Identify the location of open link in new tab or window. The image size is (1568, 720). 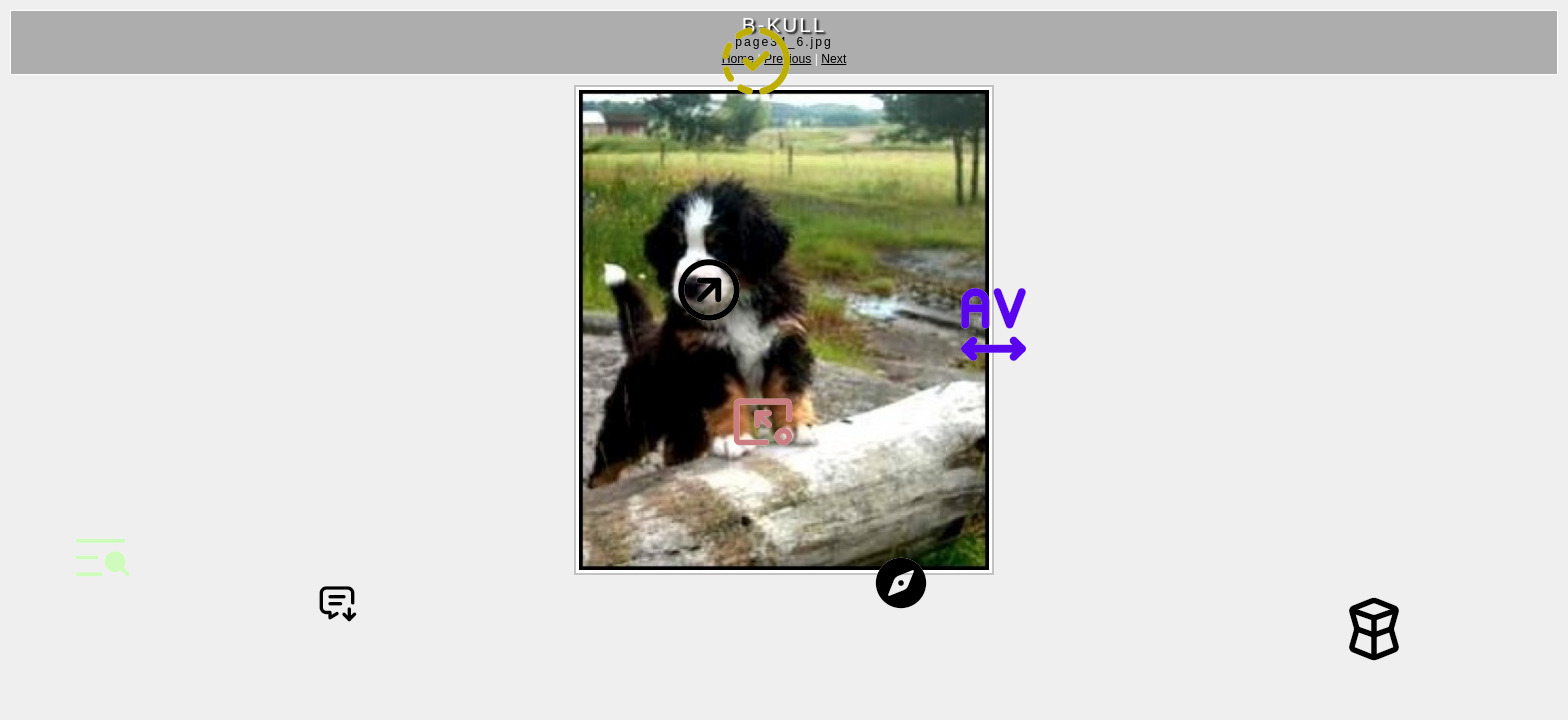
(709, 290).